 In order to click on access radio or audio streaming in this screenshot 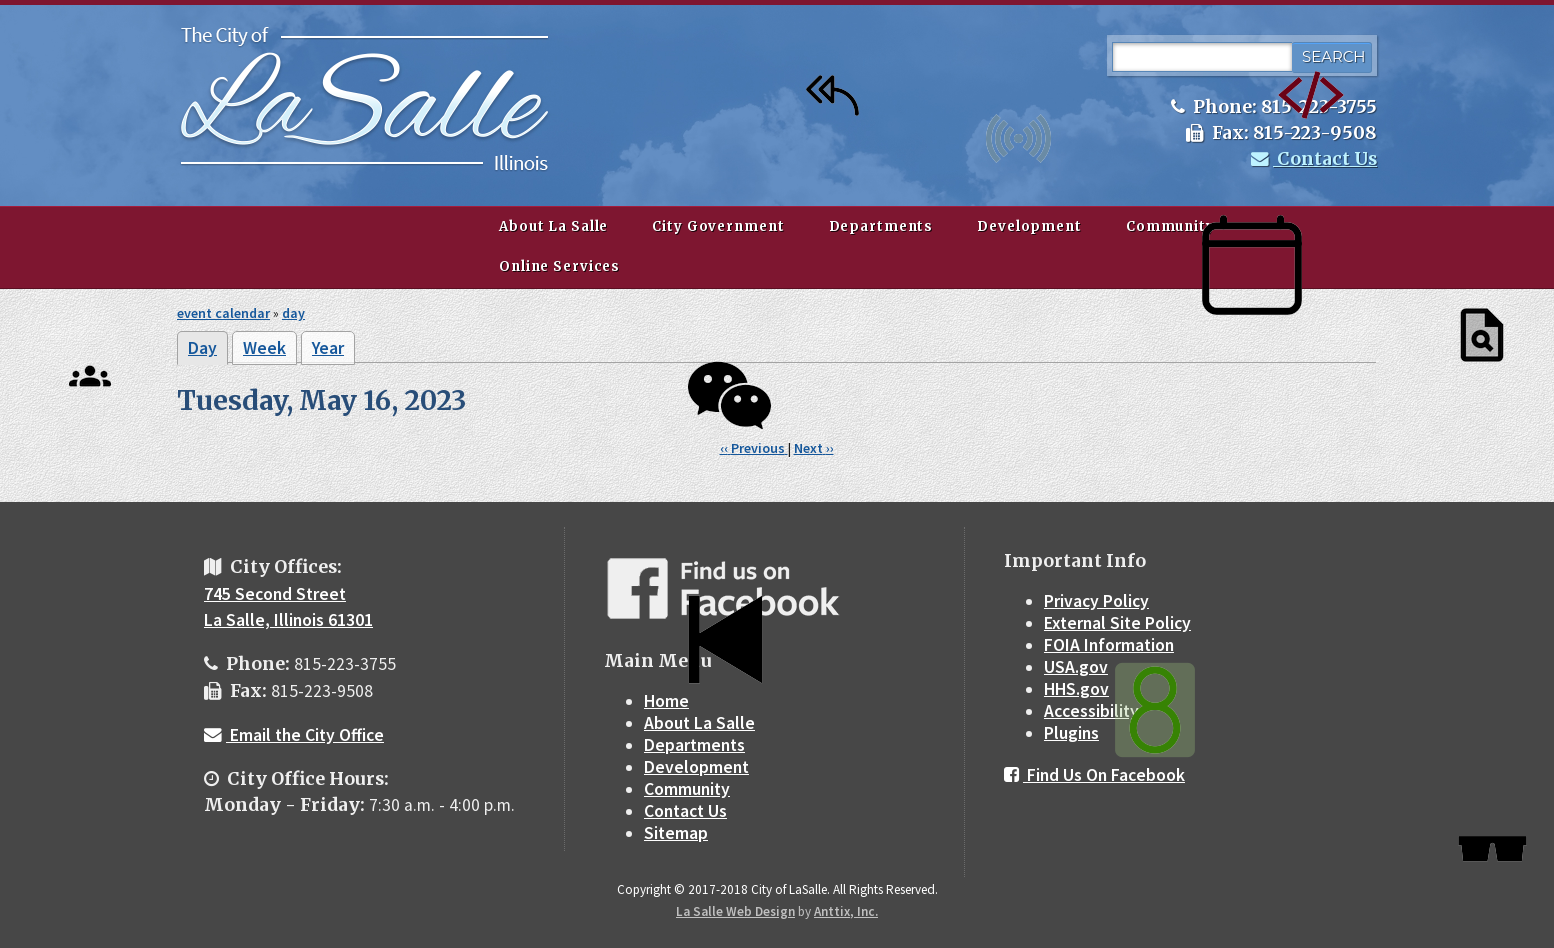, I will do `click(1018, 138)`.